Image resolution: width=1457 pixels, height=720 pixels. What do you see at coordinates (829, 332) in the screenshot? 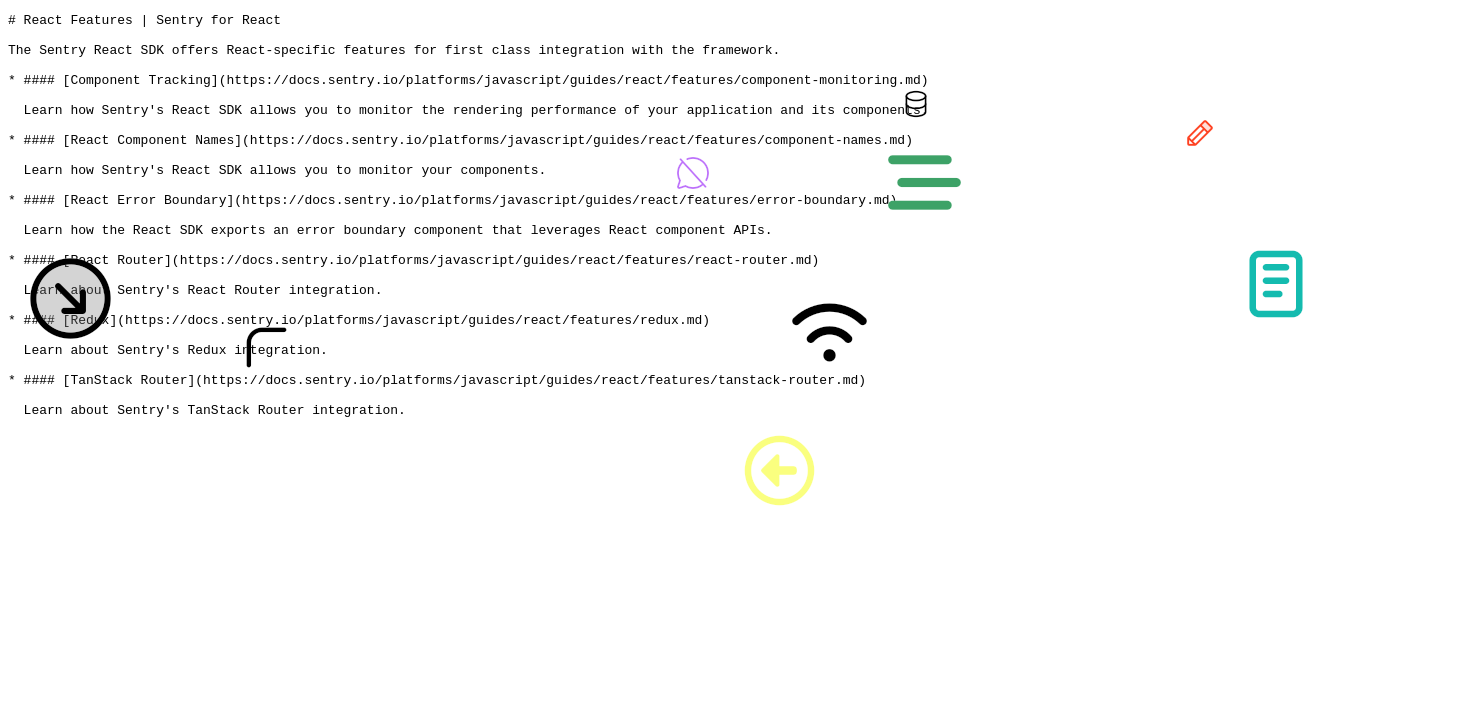
I see `wifi connection status indicator` at bounding box center [829, 332].